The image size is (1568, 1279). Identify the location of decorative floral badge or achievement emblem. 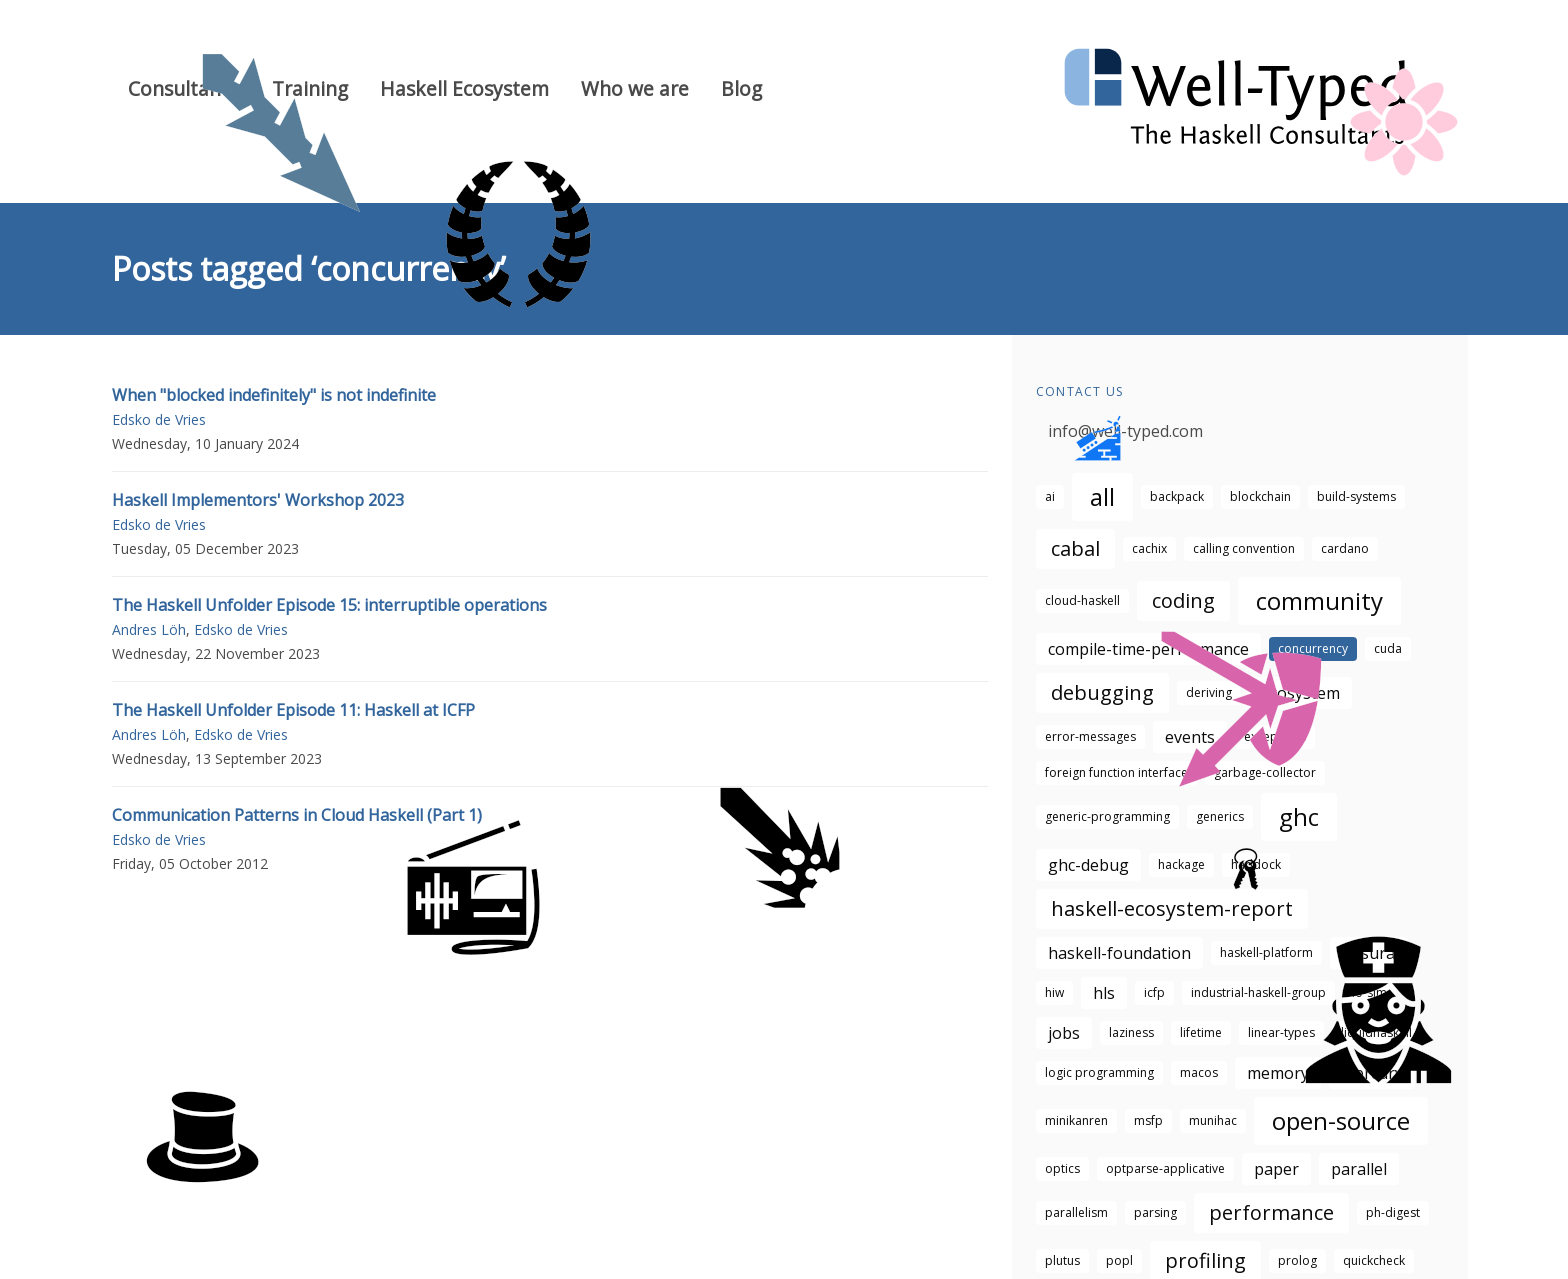
(1404, 122).